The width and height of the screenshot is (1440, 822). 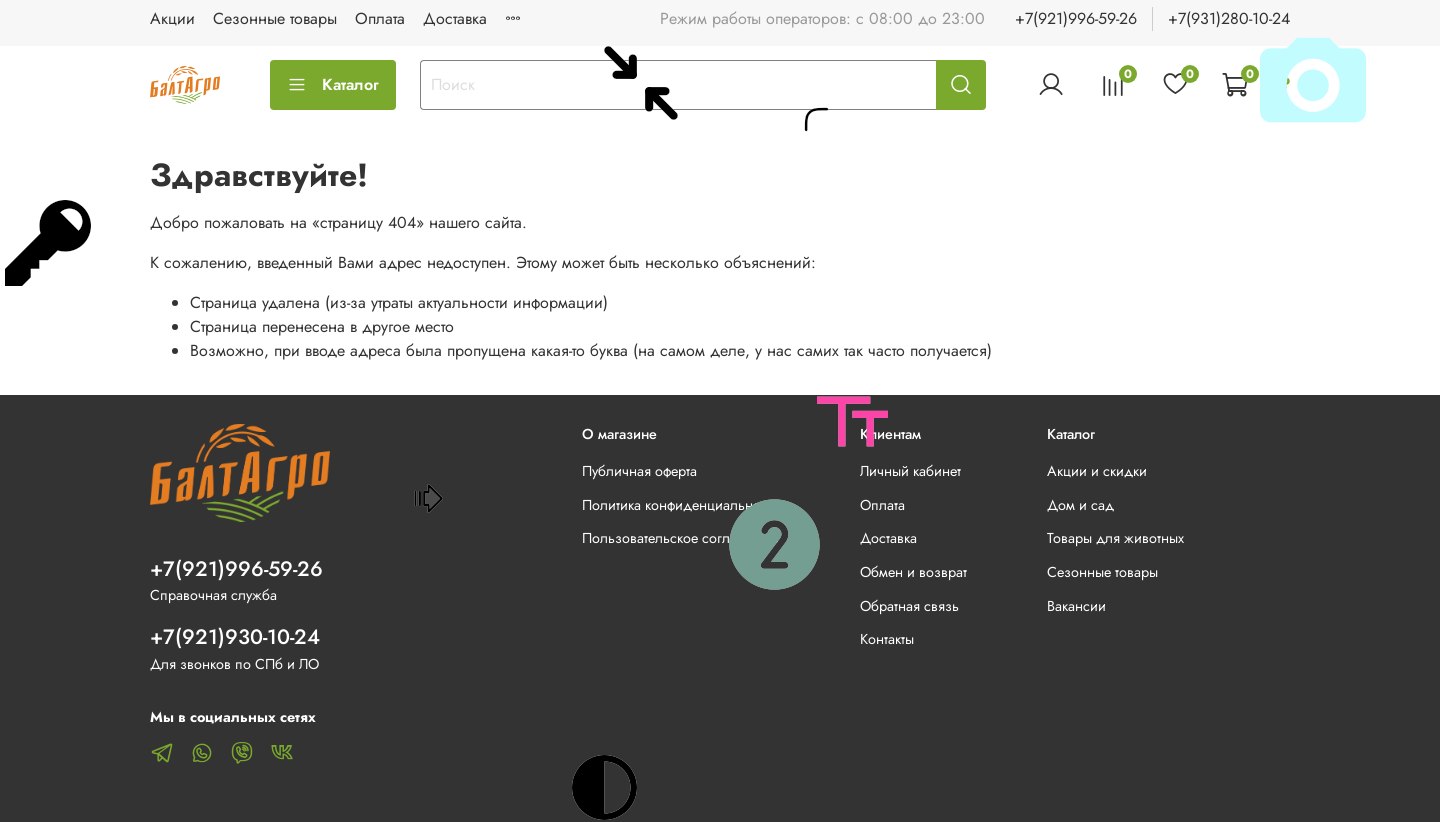 What do you see at coordinates (852, 421) in the screenshot?
I see `adjust text size settings` at bounding box center [852, 421].